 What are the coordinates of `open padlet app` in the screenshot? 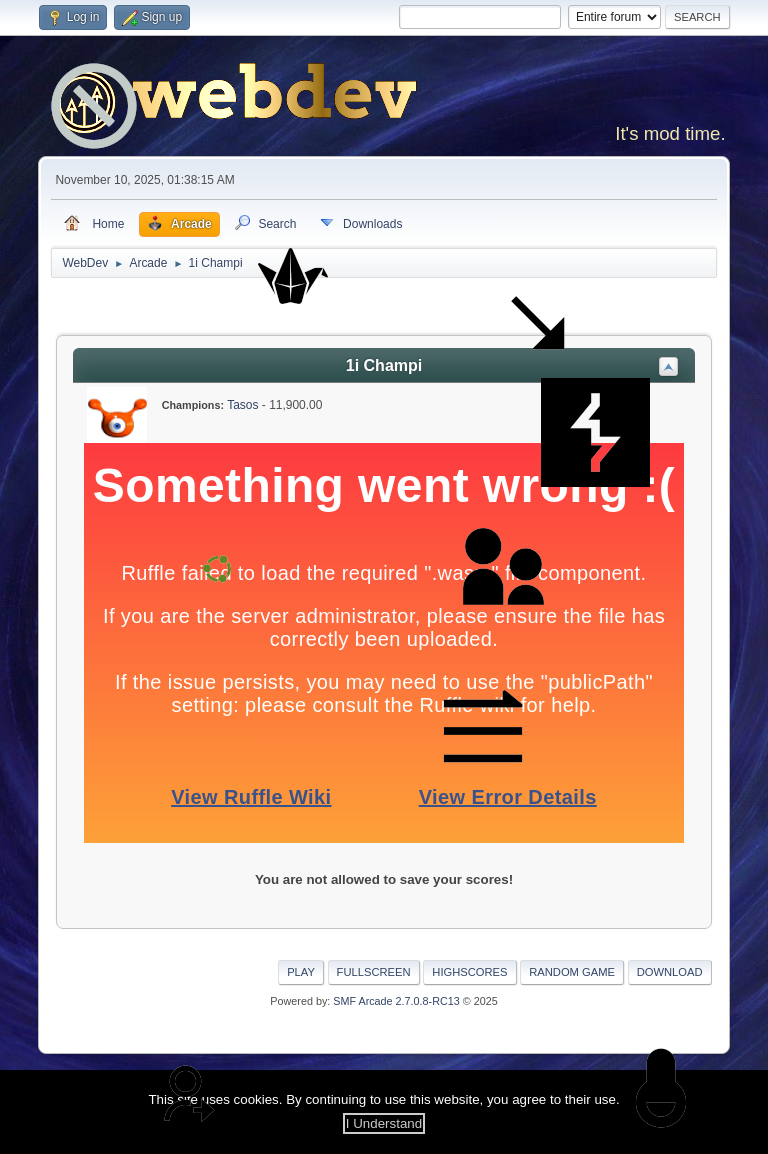 It's located at (293, 276).